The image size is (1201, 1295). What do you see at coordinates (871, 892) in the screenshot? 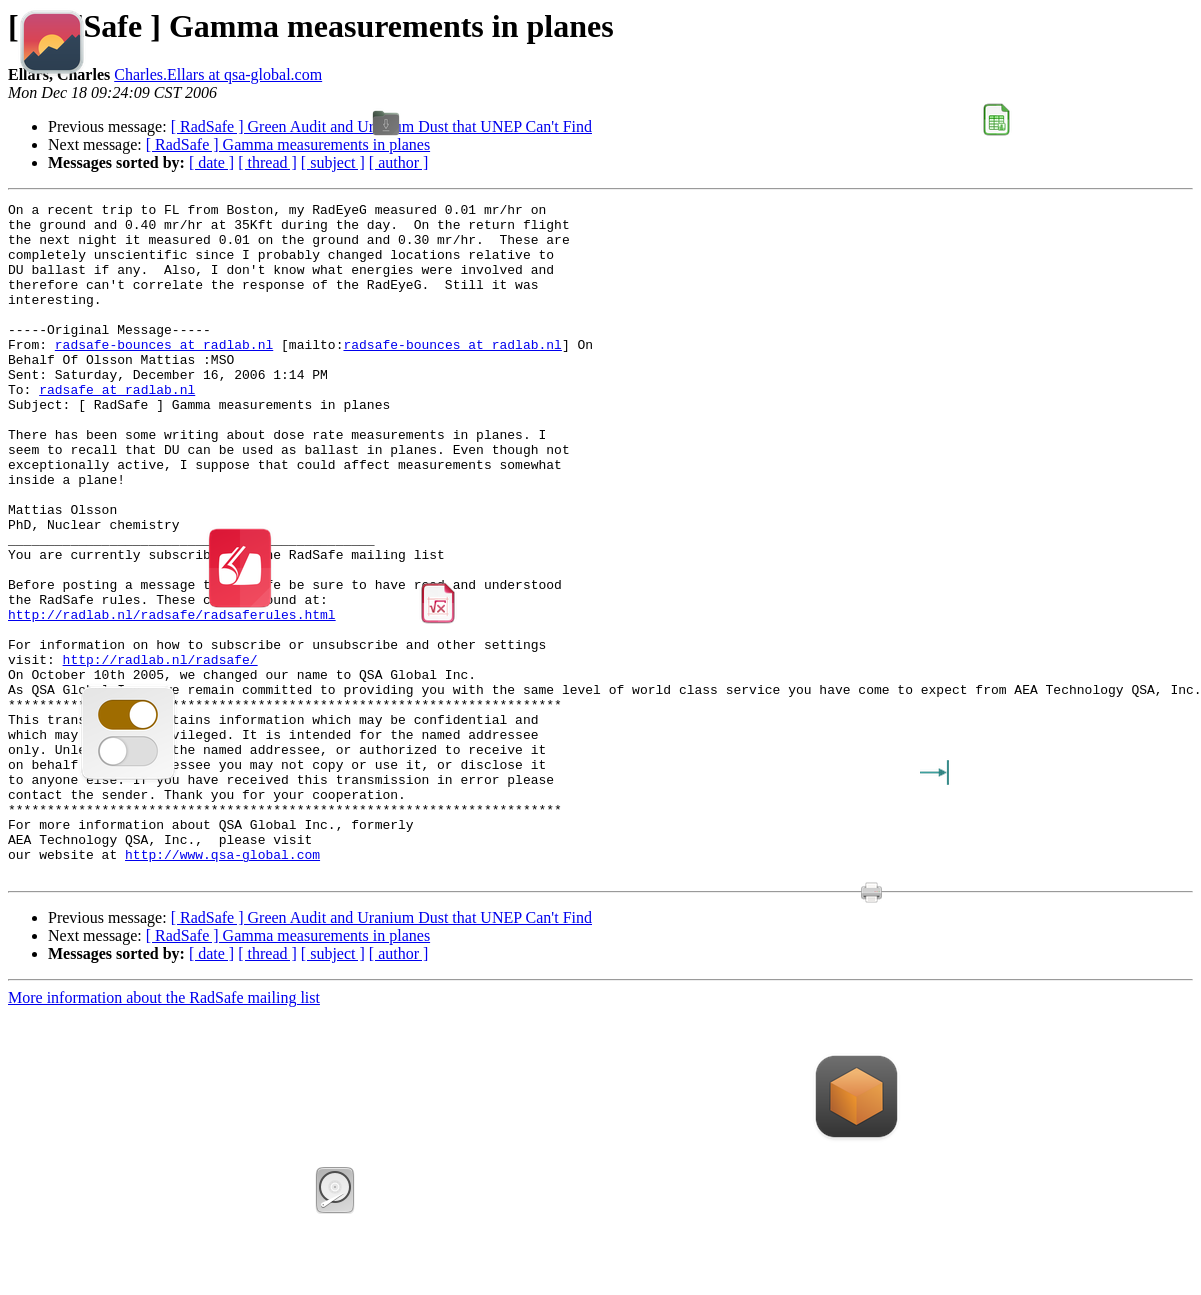
I see `connect to a network printer` at bounding box center [871, 892].